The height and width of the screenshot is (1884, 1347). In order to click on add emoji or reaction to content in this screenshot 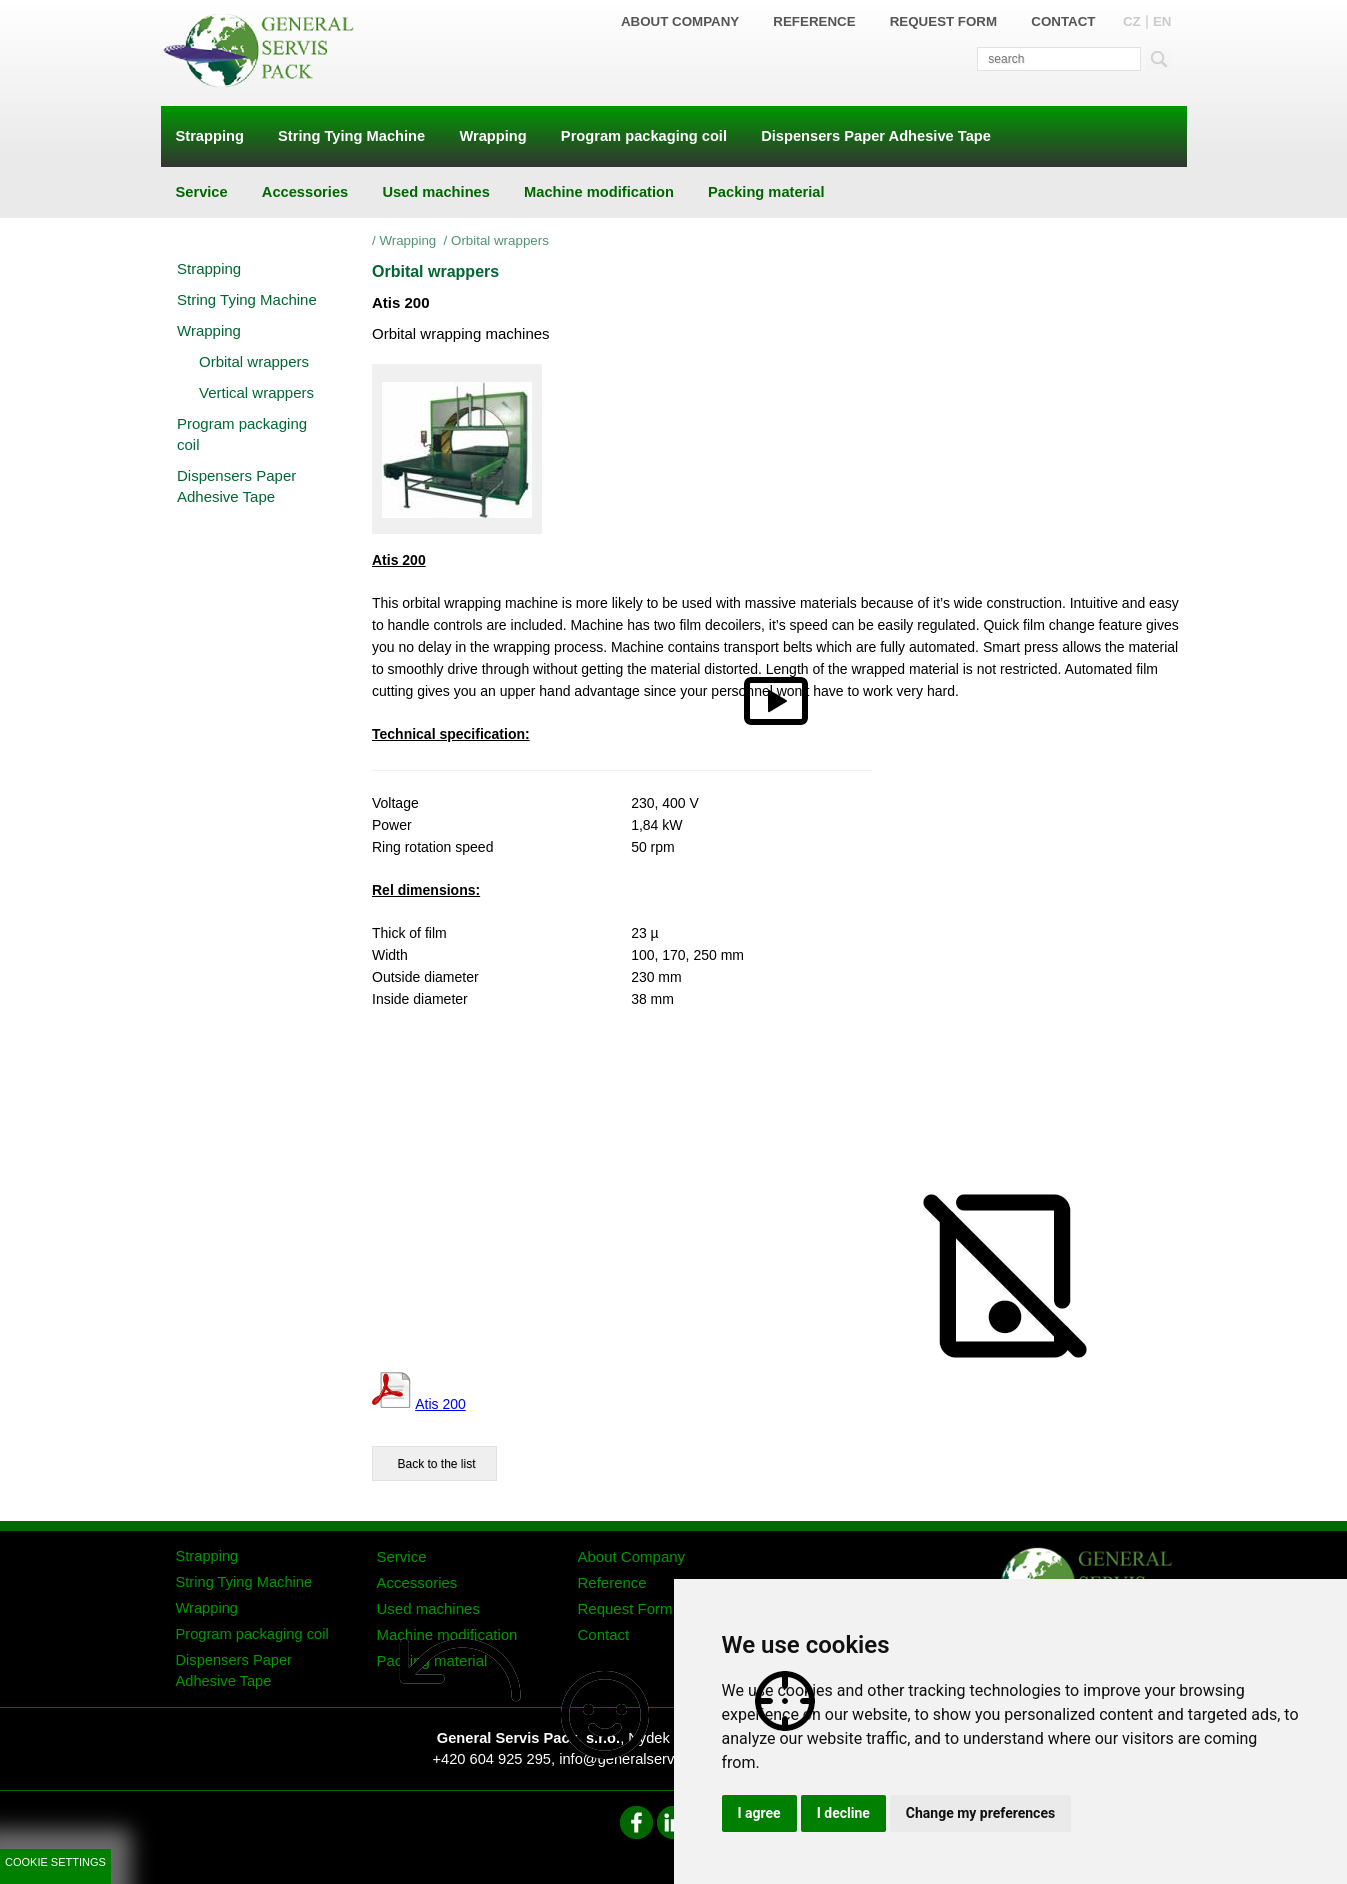, I will do `click(605, 1715)`.